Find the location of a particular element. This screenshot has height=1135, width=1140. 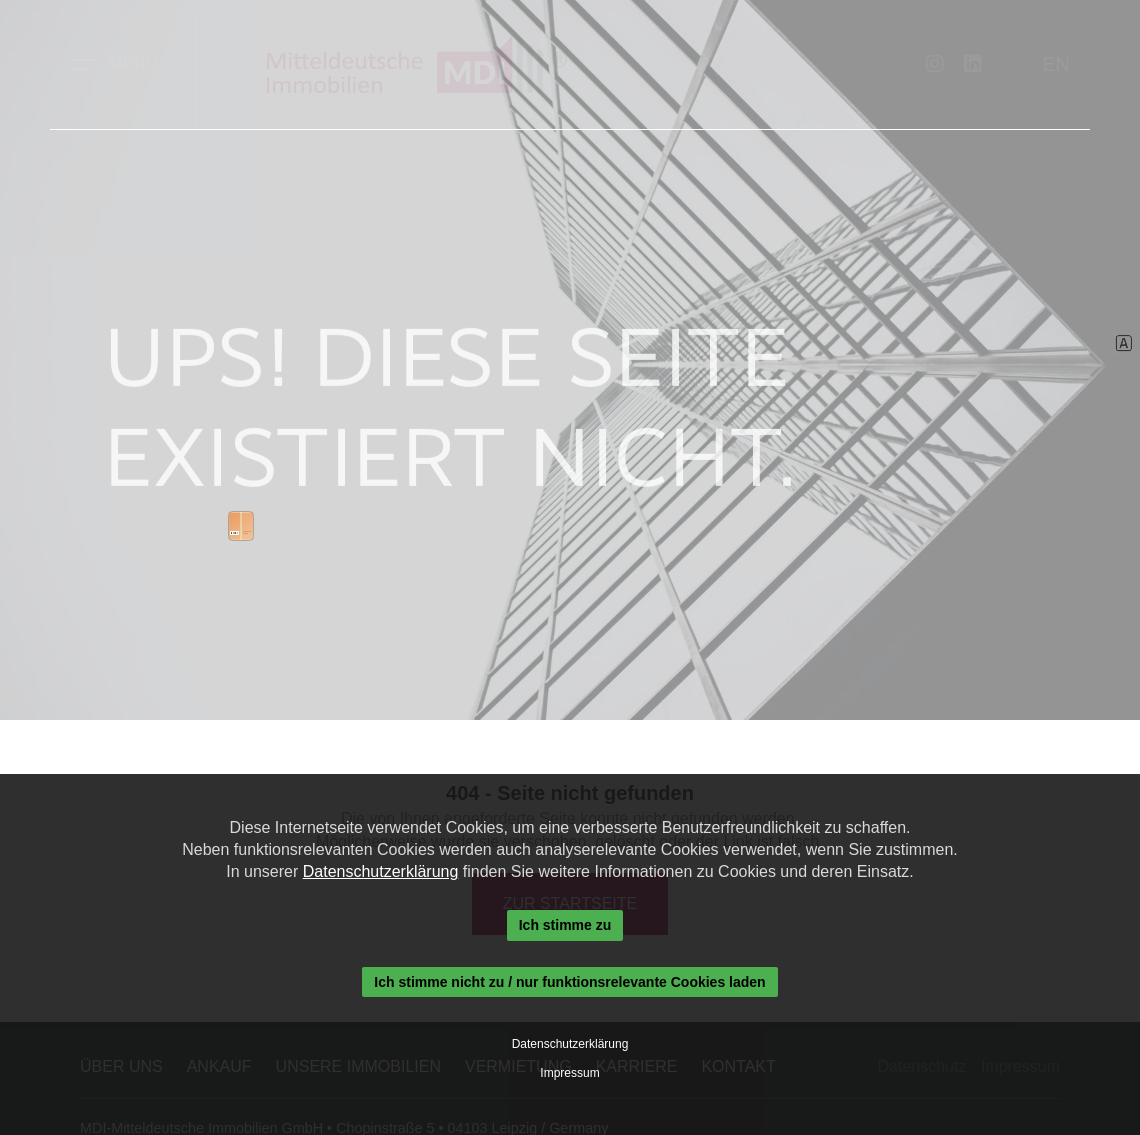

access language and region settings is located at coordinates (1120, 347).